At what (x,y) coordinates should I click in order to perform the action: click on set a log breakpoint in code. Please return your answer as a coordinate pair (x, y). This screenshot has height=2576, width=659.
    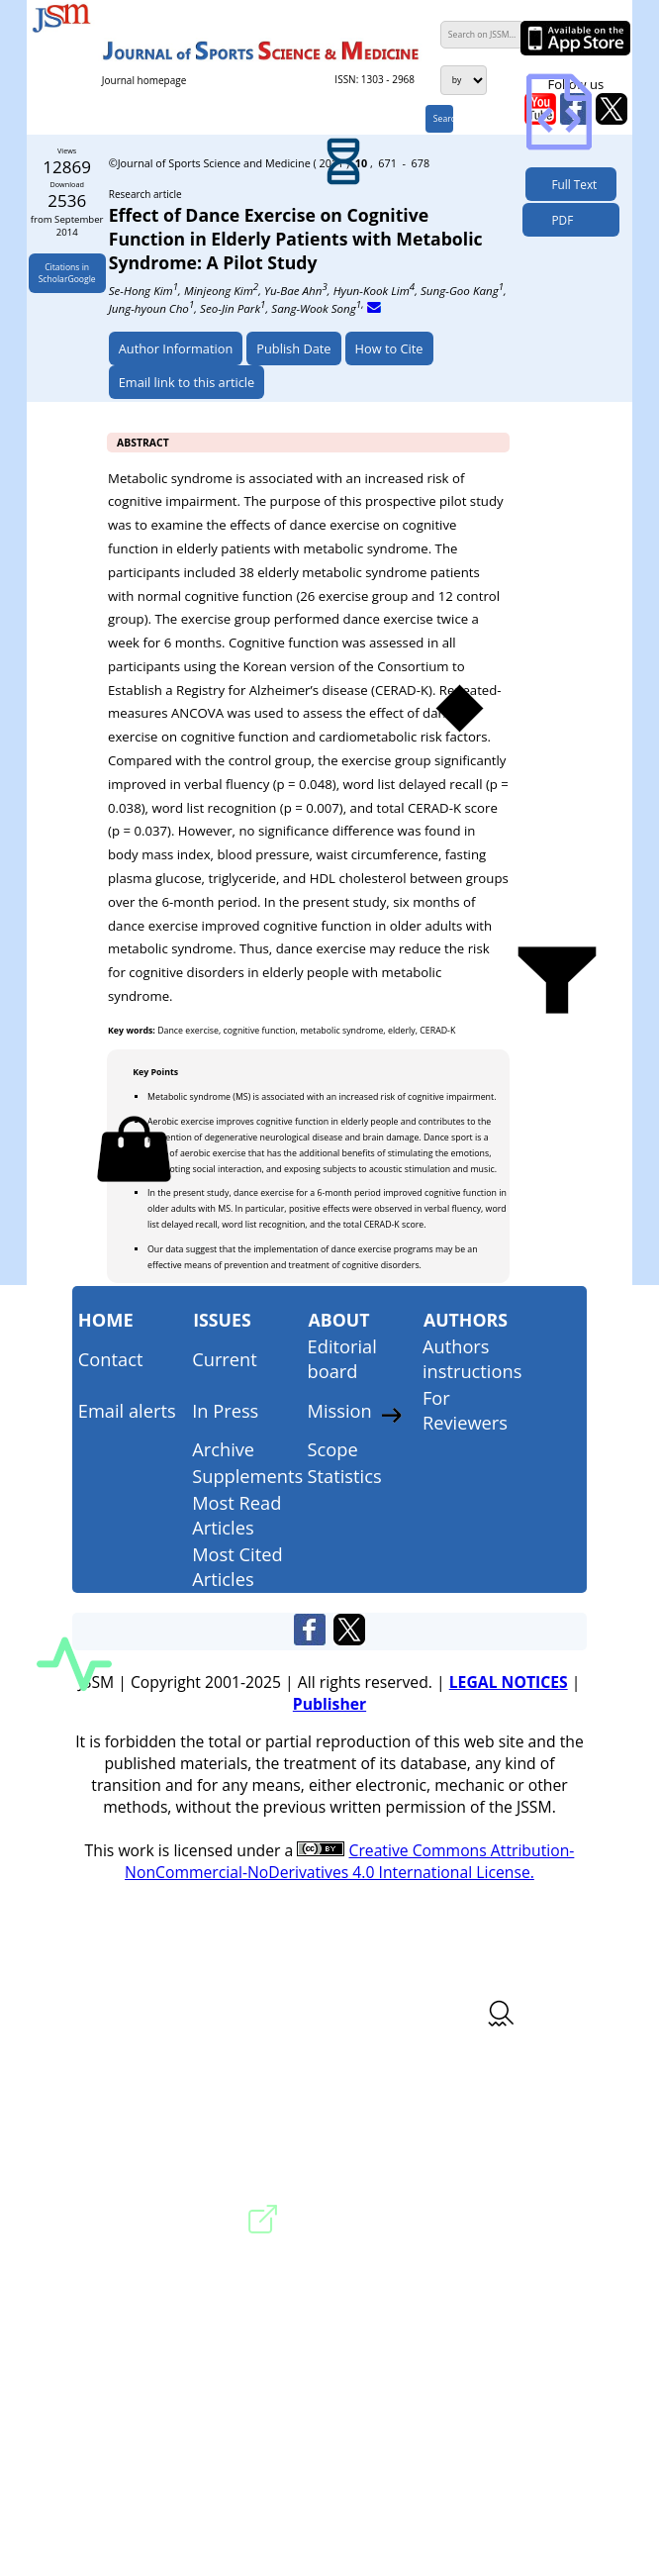
    Looking at the image, I should click on (459, 708).